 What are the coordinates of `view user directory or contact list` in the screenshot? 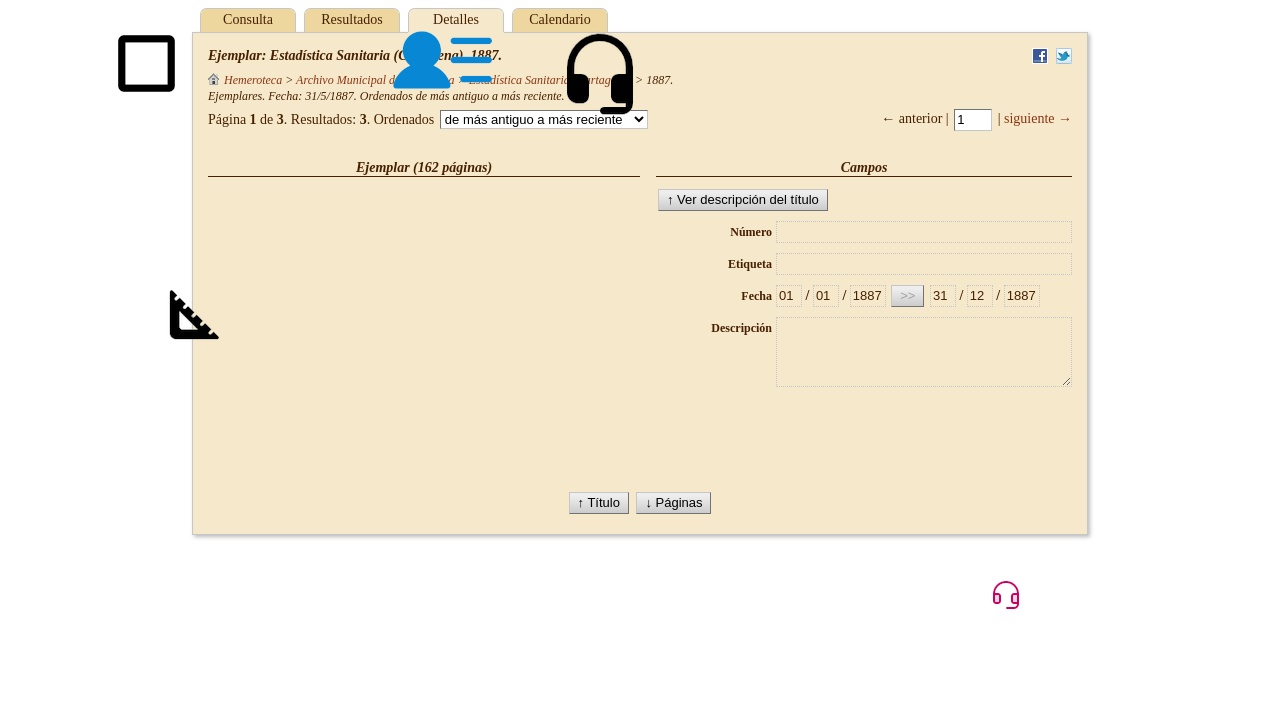 It's located at (441, 60).